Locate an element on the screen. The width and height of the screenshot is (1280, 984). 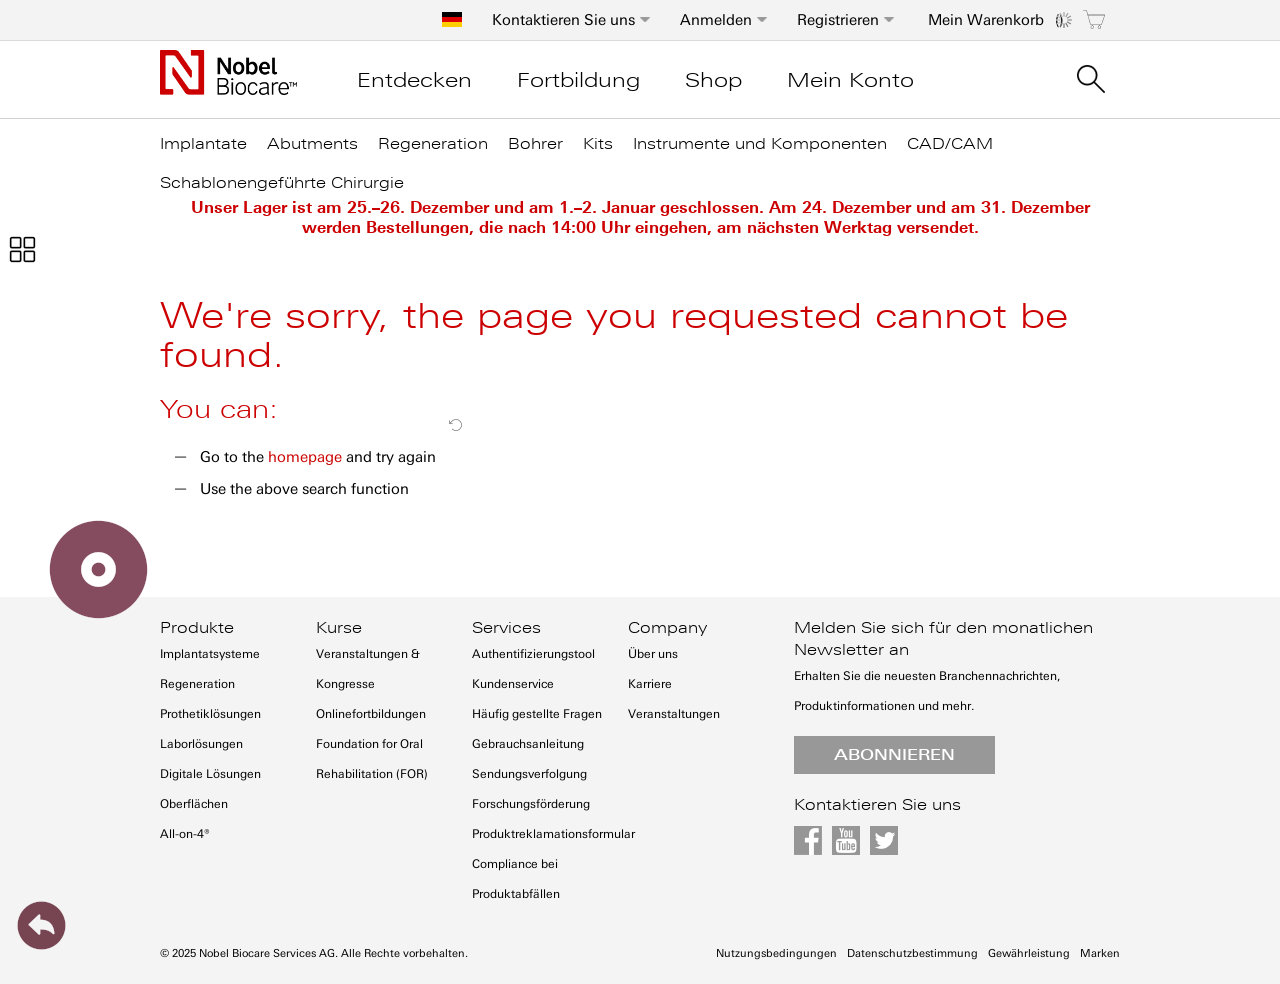
view items in grid layout is located at coordinates (22, 249).